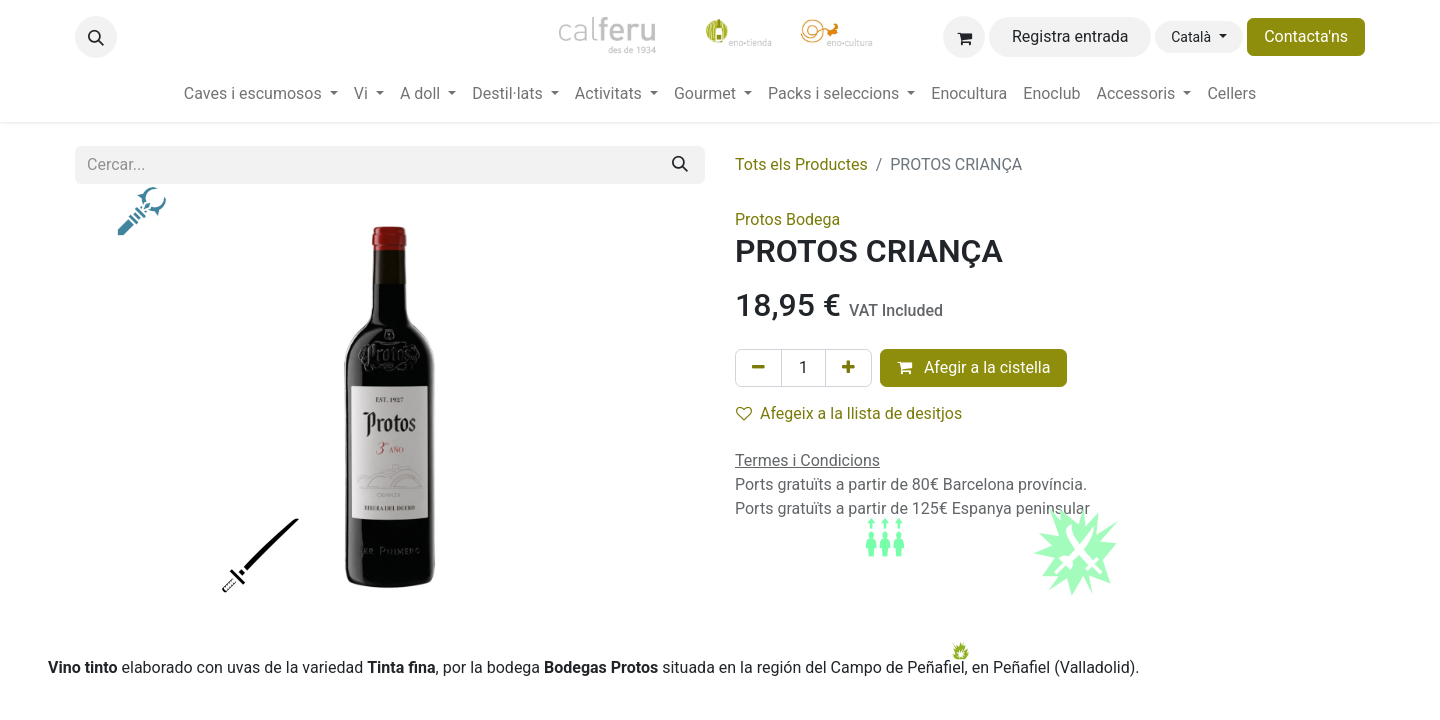 The image size is (1440, 720). What do you see at coordinates (260, 555) in the screenshot?
I see `select katana as your weapon` at bounding box center [260, 555].